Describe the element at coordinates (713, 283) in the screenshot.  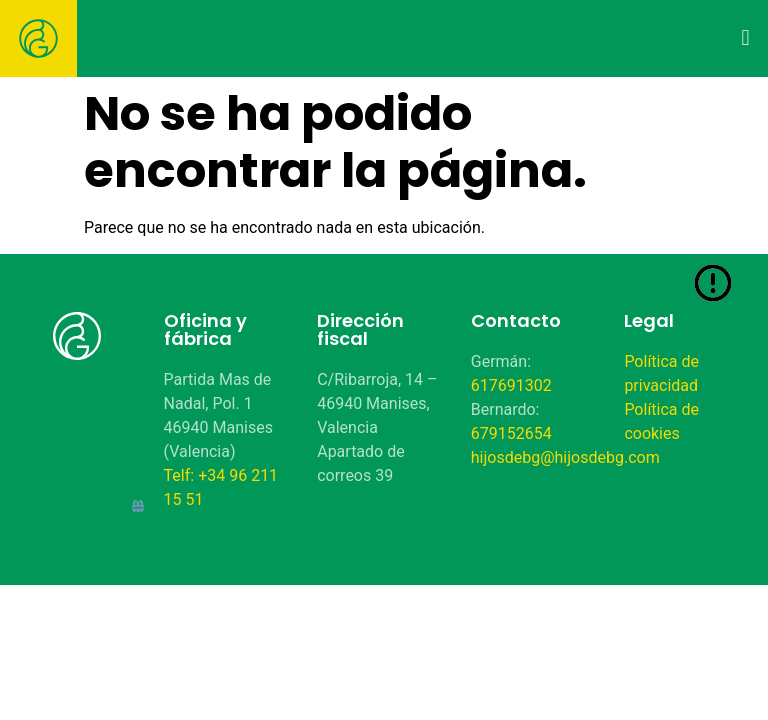
I see `indicates a warning or alert state` at that location.